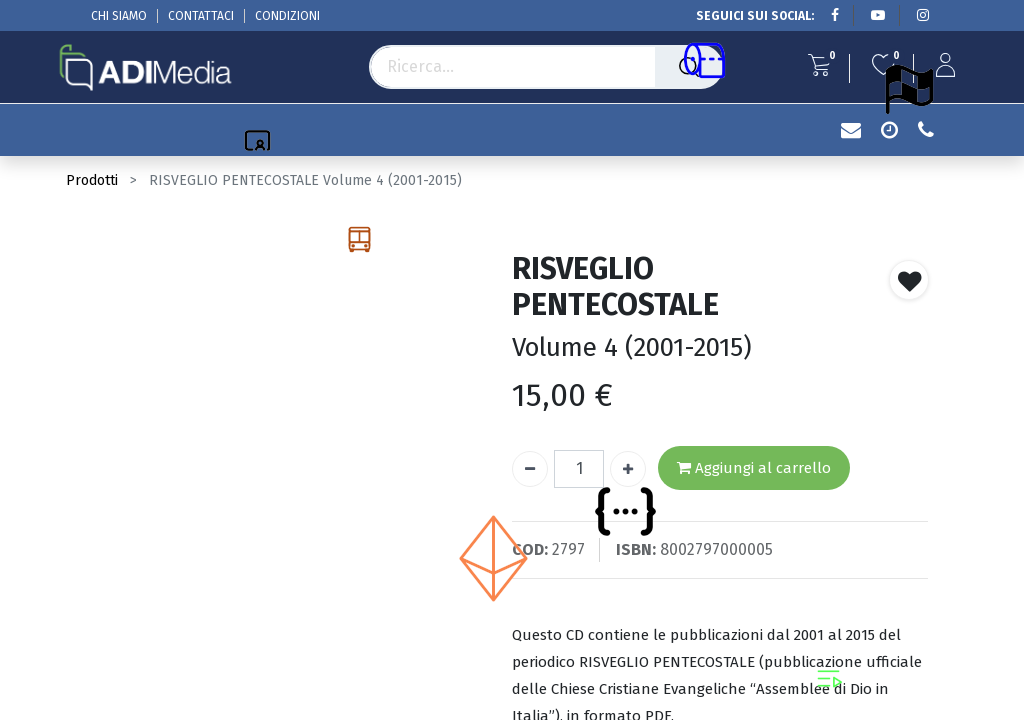 The height and width of the screenshot is (720, 1024). Describe the element at coordinates (493, 558) in the screenshot. I see `view ethereum balance or wallet` at that location.